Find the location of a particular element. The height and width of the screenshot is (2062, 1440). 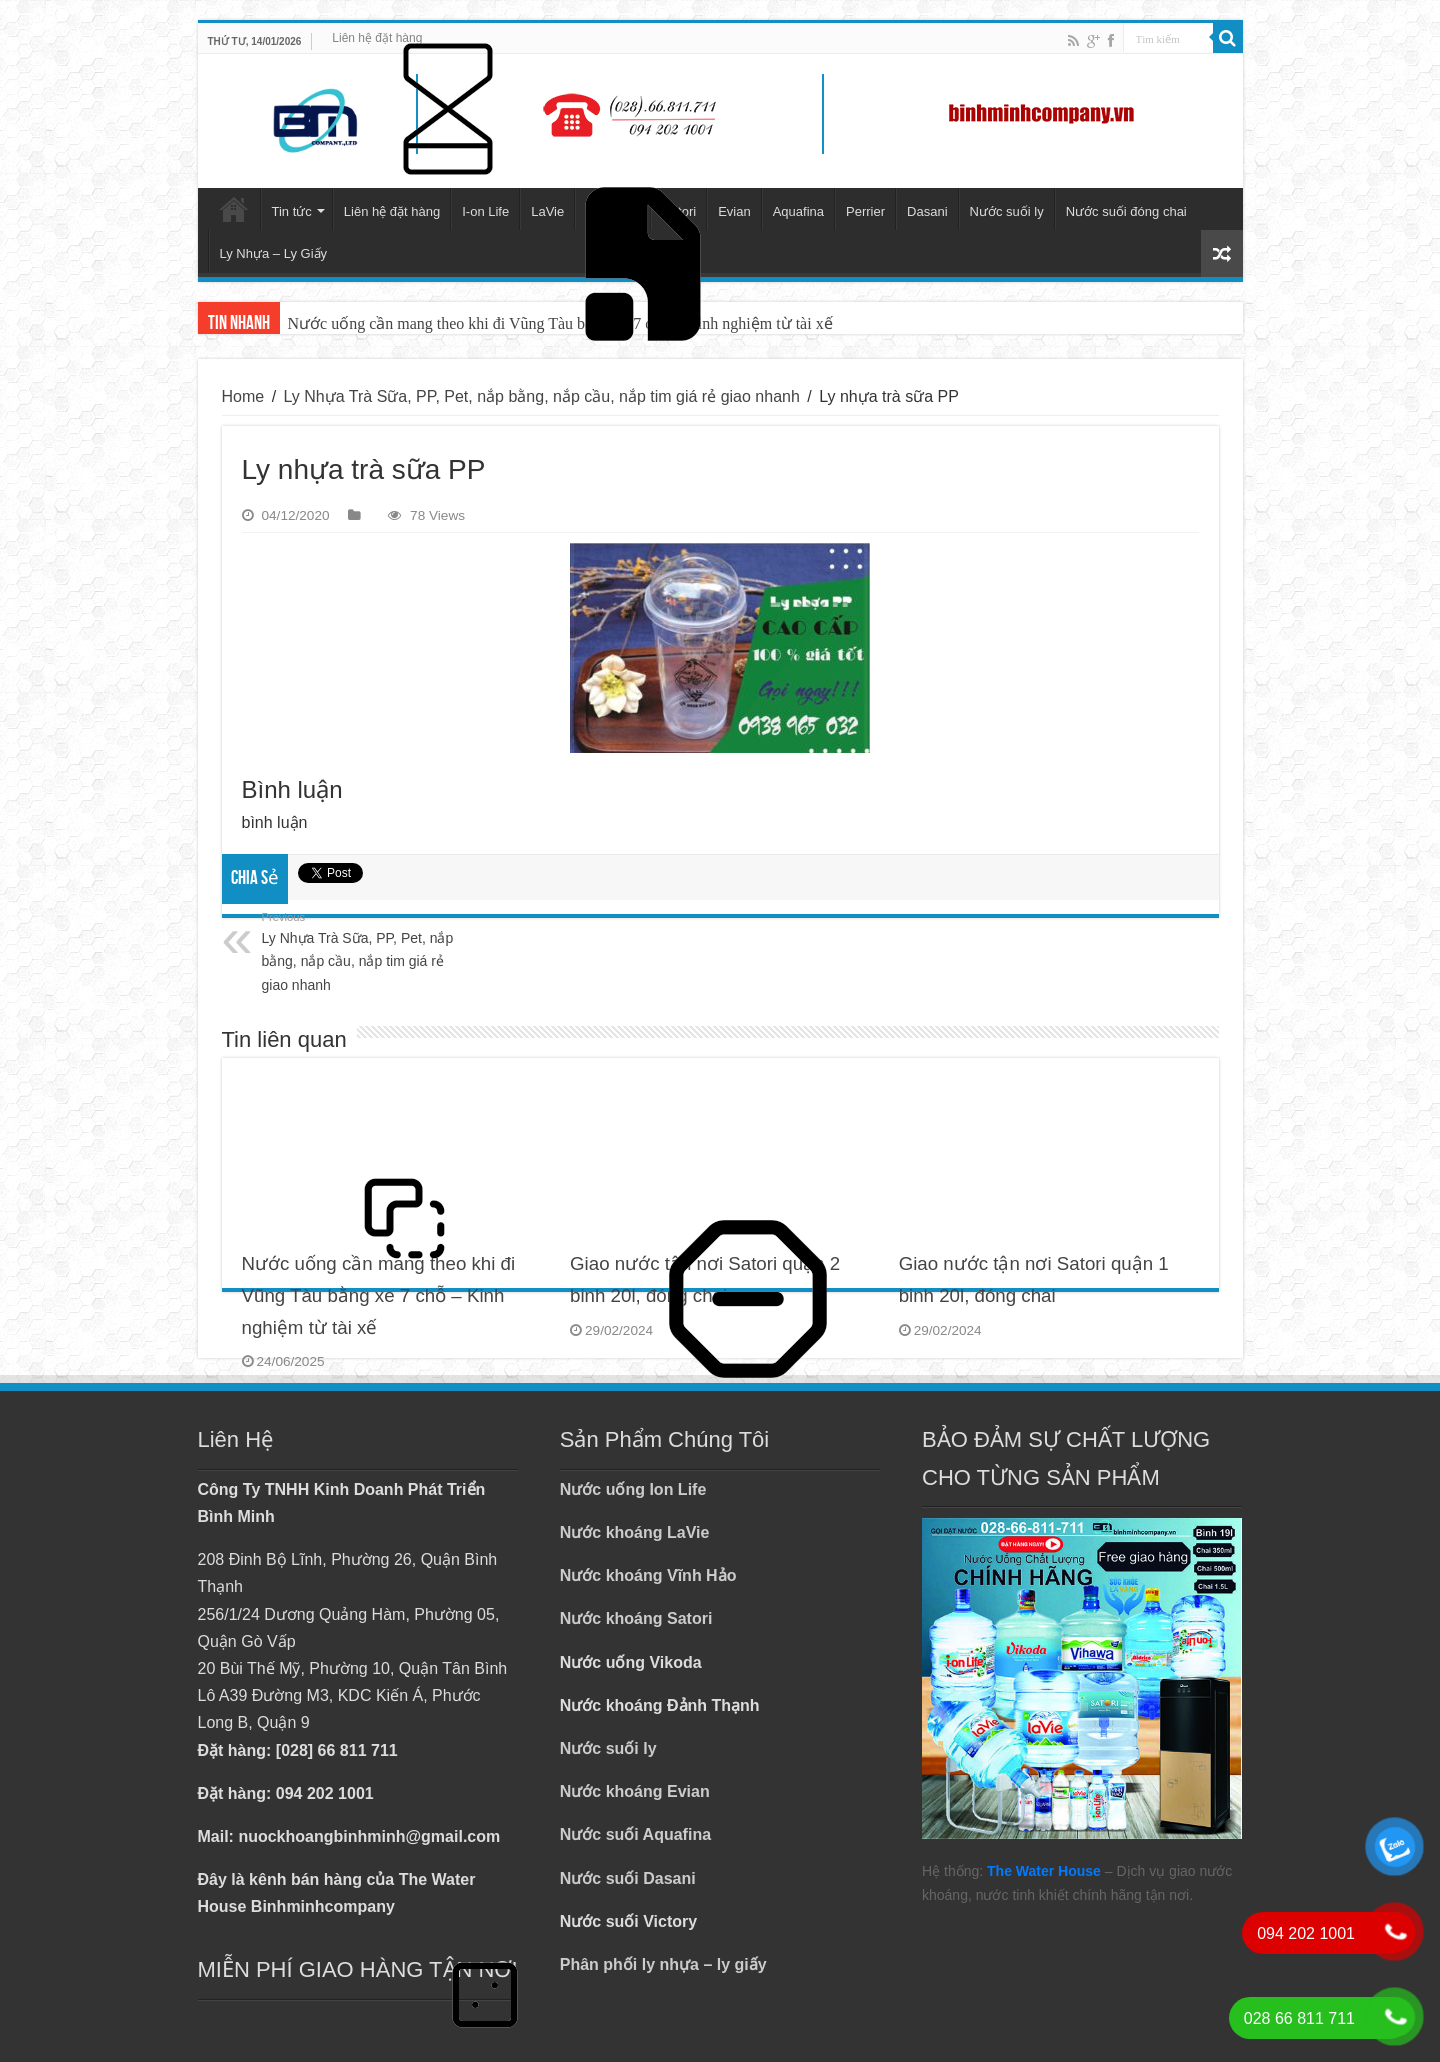

remove or delete an item is located at coordinates (748, 1299).